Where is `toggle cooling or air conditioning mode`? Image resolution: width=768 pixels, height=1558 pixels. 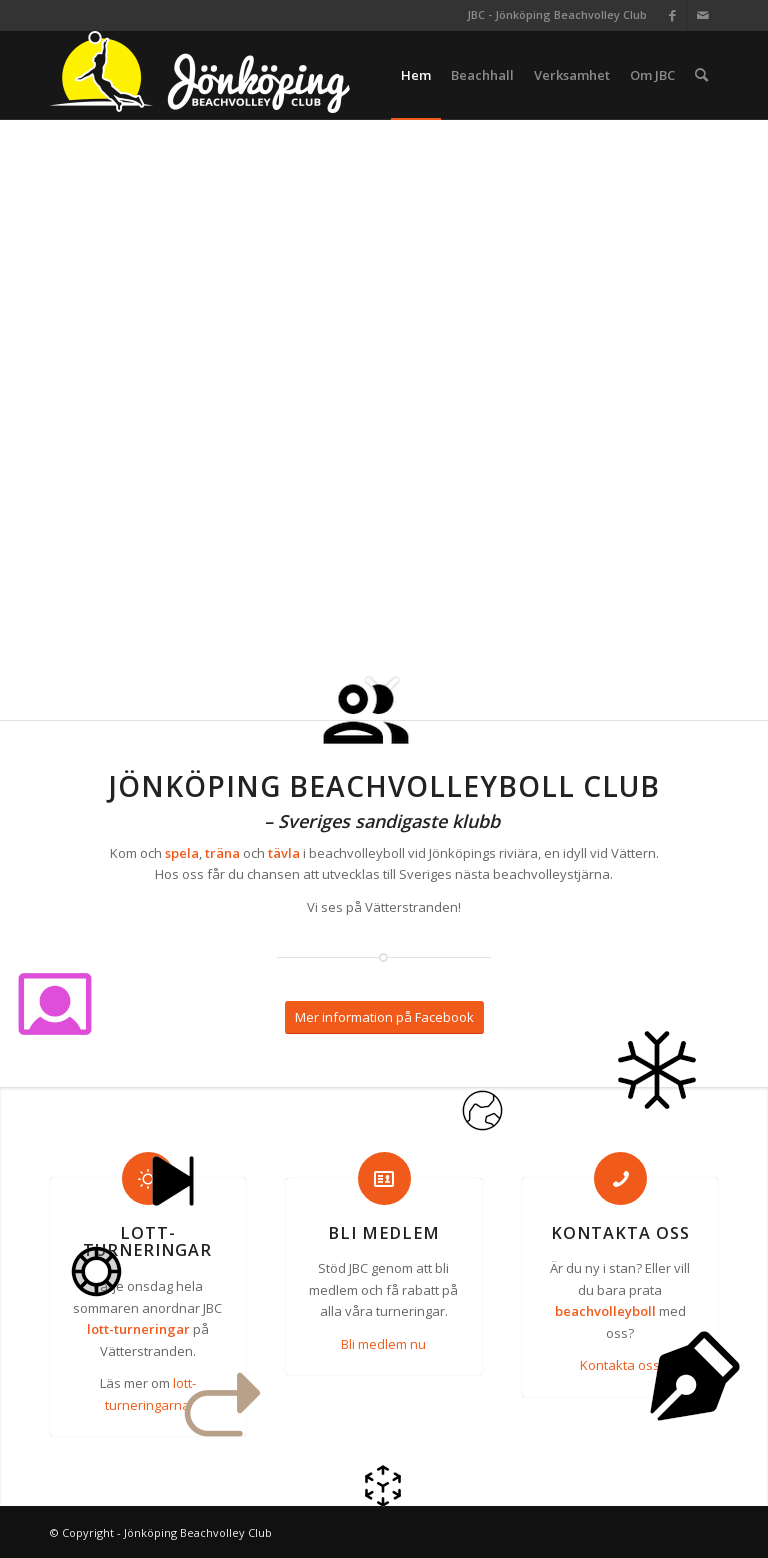
toggle cooling or air conditioning mode is located at coordinates (657, 1070).